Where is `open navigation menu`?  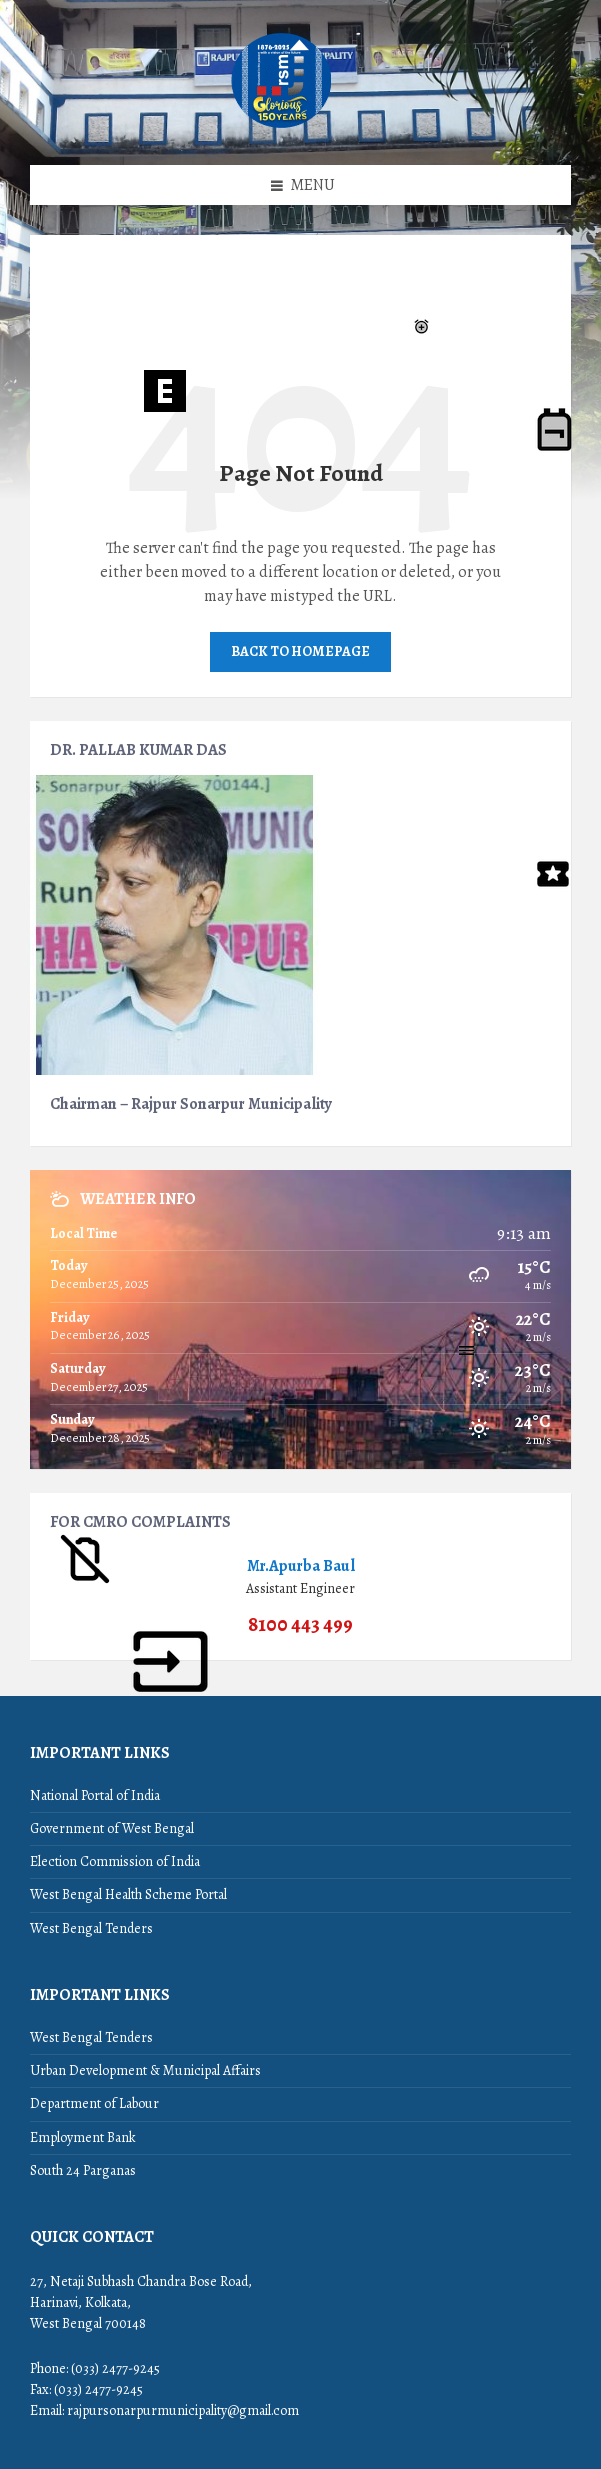 open navigation menu is located at coordinates (466, 1350).